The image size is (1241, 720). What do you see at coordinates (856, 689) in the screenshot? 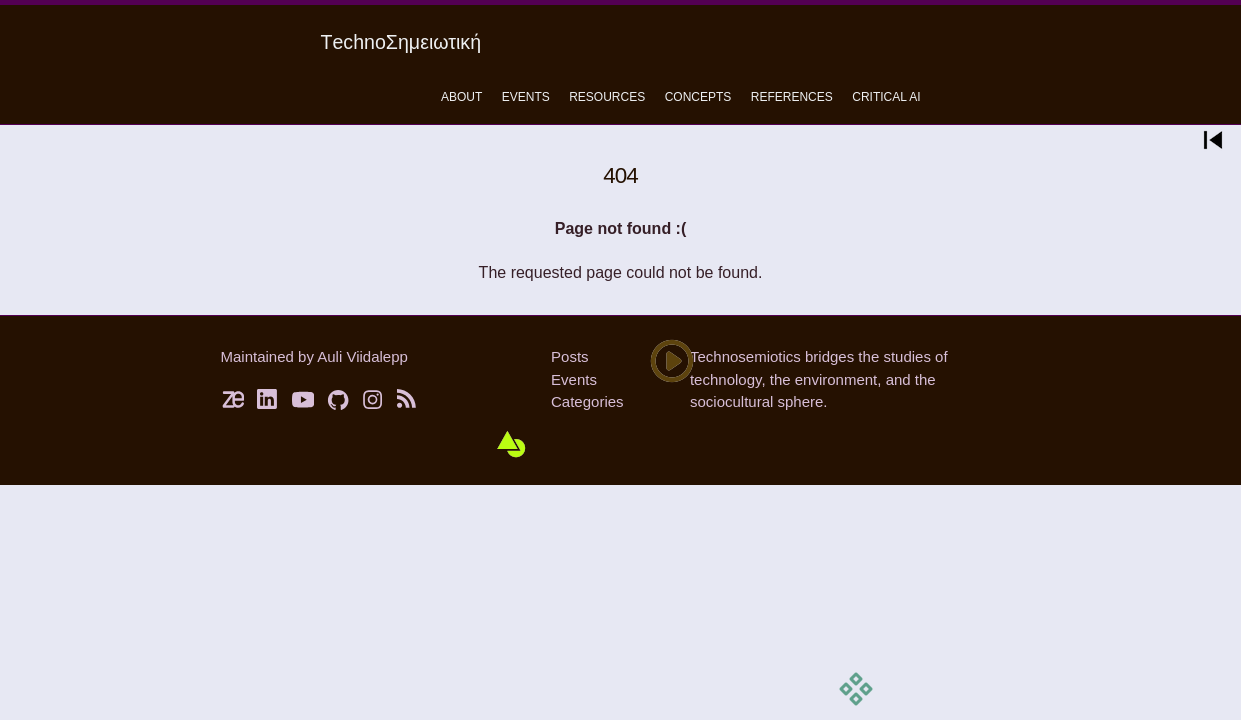
I see `view UI components library` at bounding box center [856, 689].